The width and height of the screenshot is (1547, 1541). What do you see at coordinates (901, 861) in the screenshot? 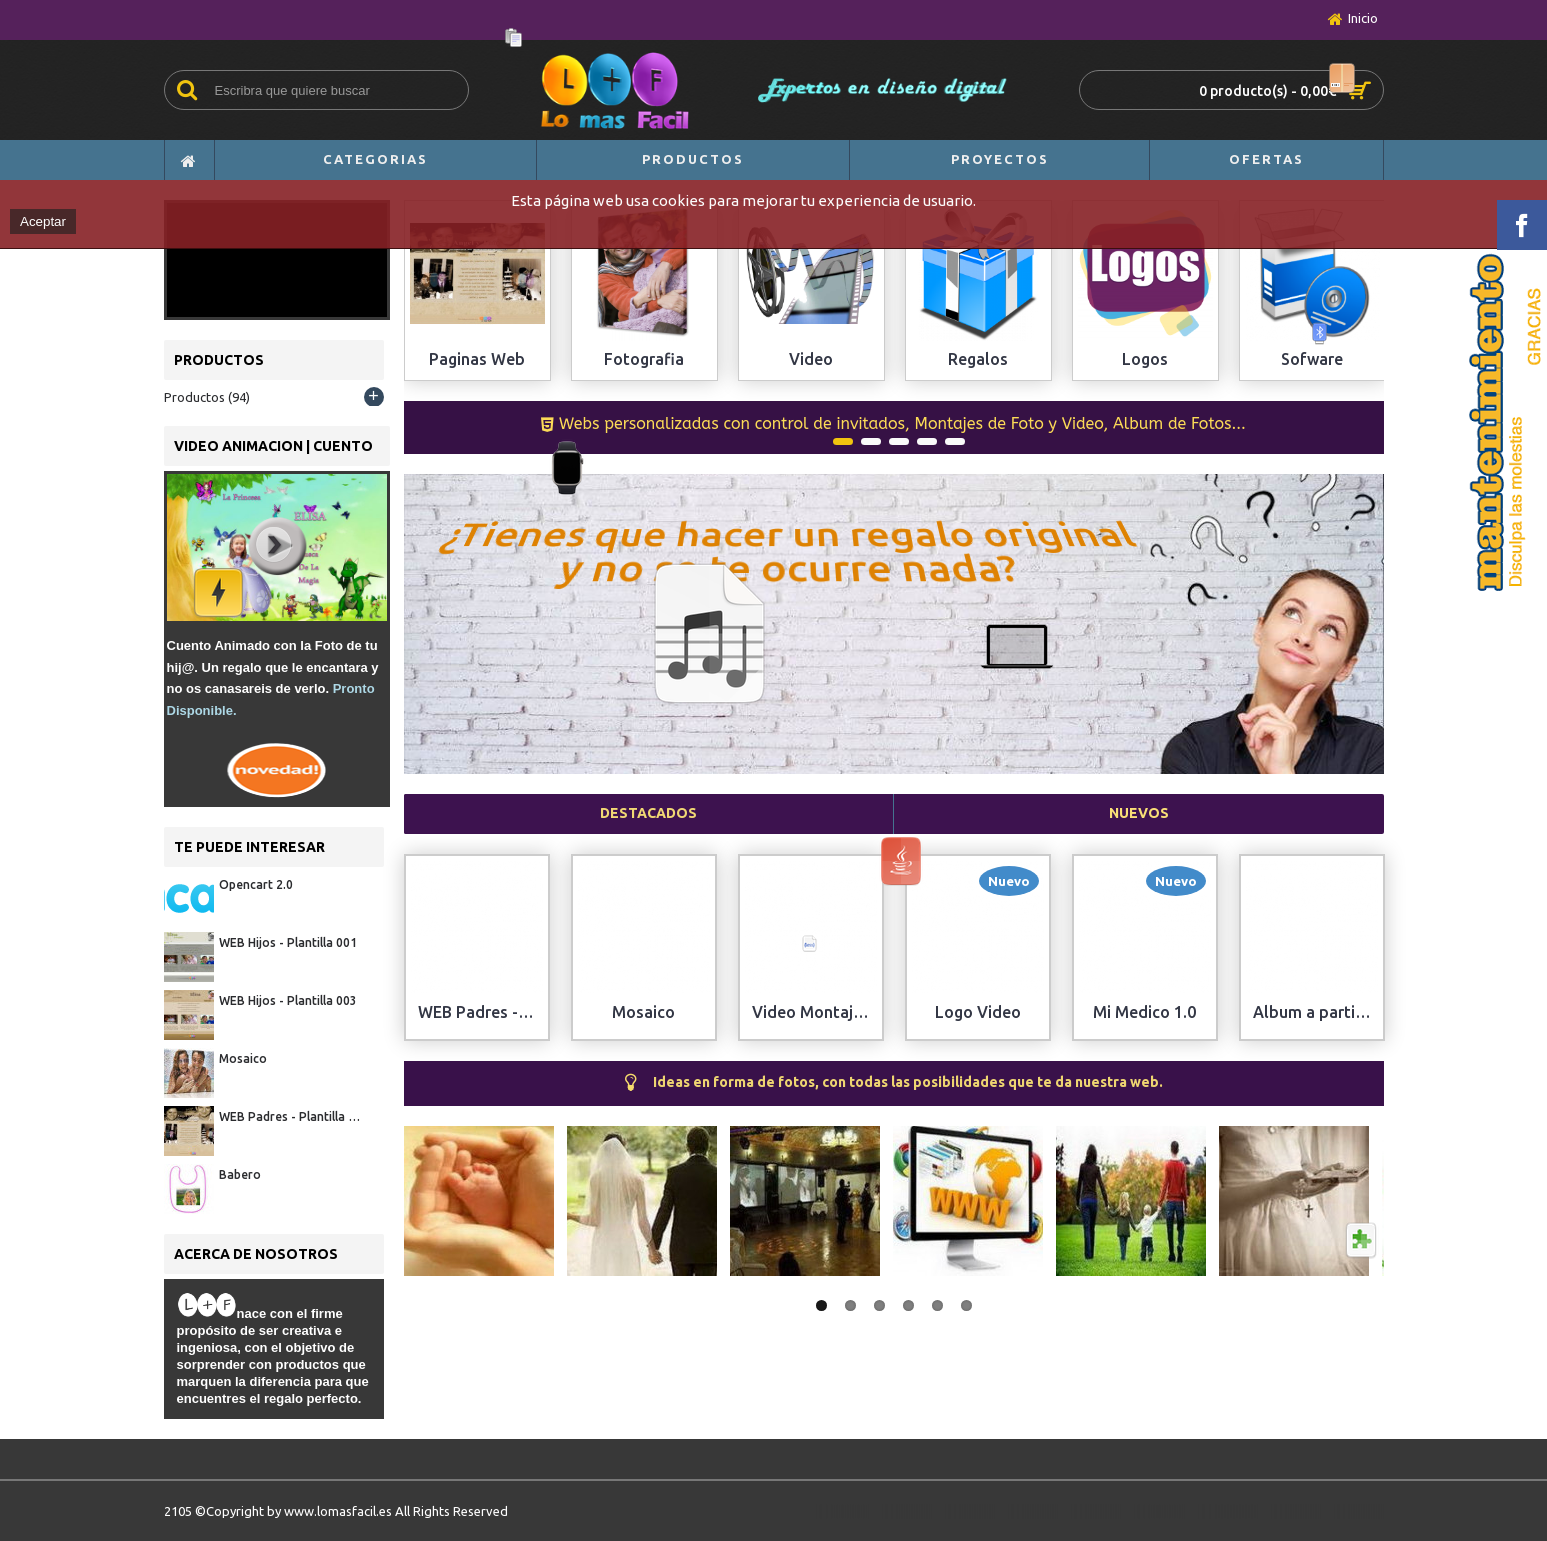
I see `a java source code file` at bounding box center [901, 861].